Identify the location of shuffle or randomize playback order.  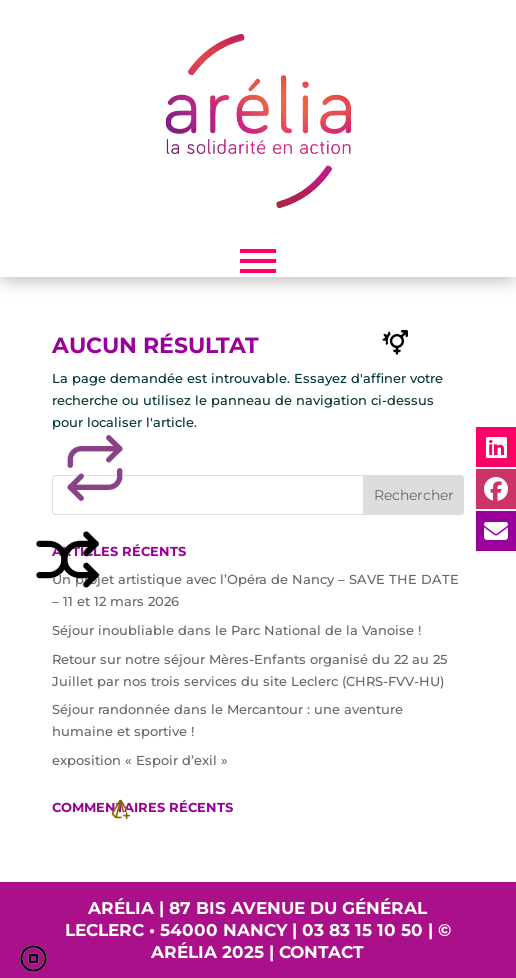
(67, 559).